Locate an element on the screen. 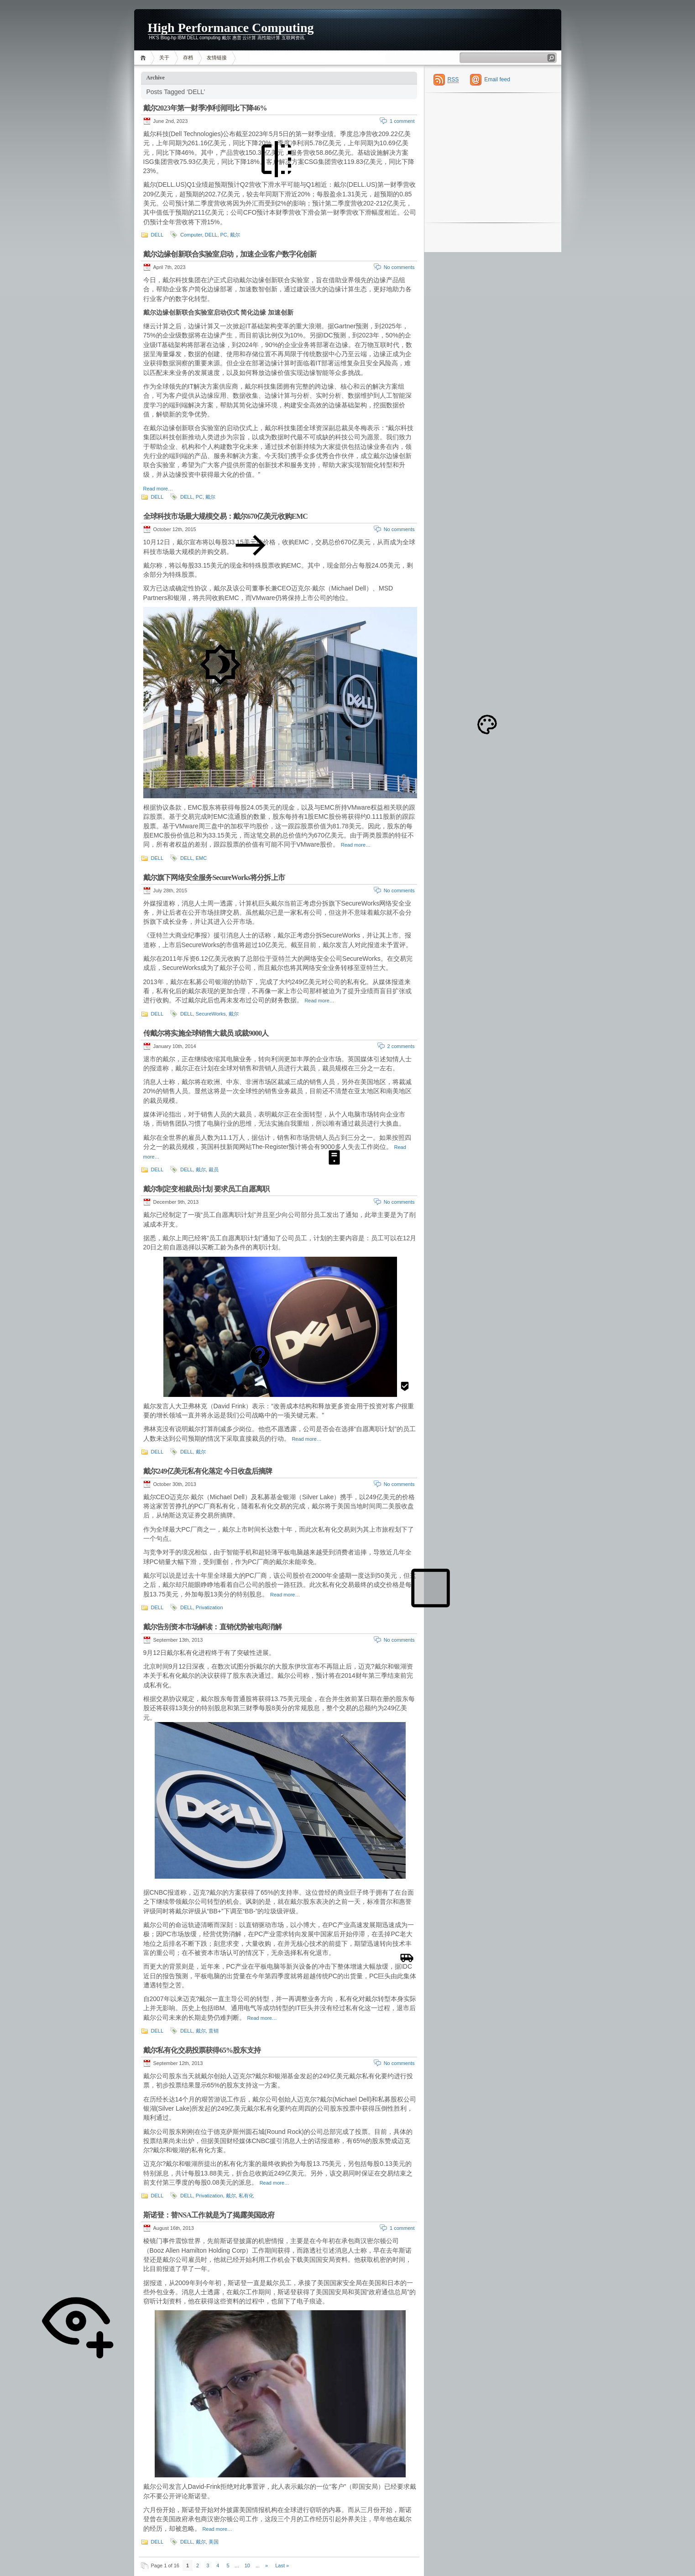 This screenshot has width=695, height=2576. flip image horizontally is located at coordinates (276, 159).